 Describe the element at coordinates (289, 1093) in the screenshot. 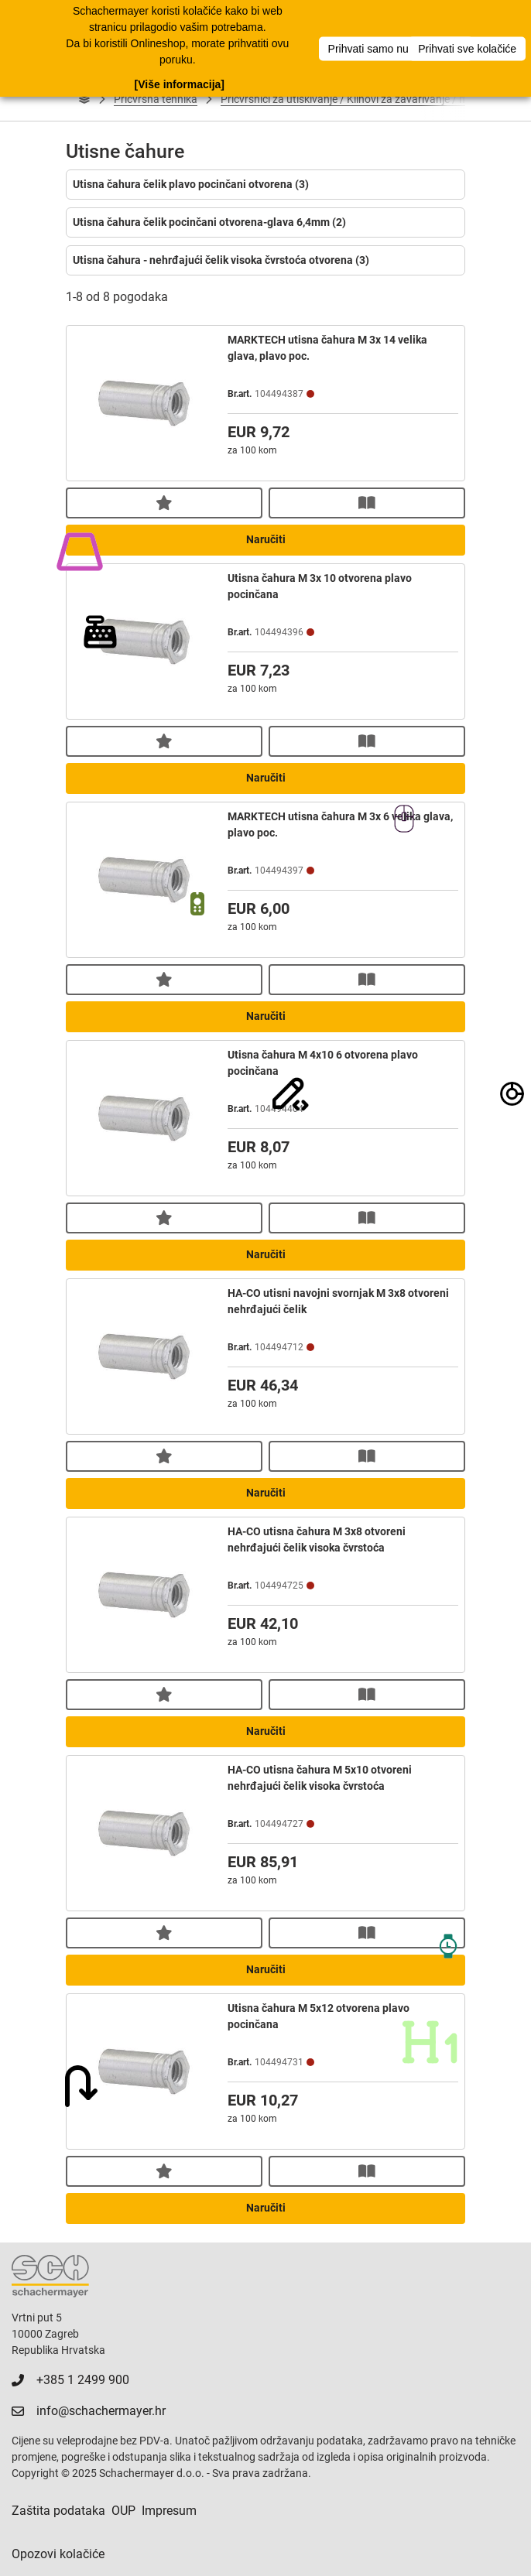

I see `edit or write code` at that location.